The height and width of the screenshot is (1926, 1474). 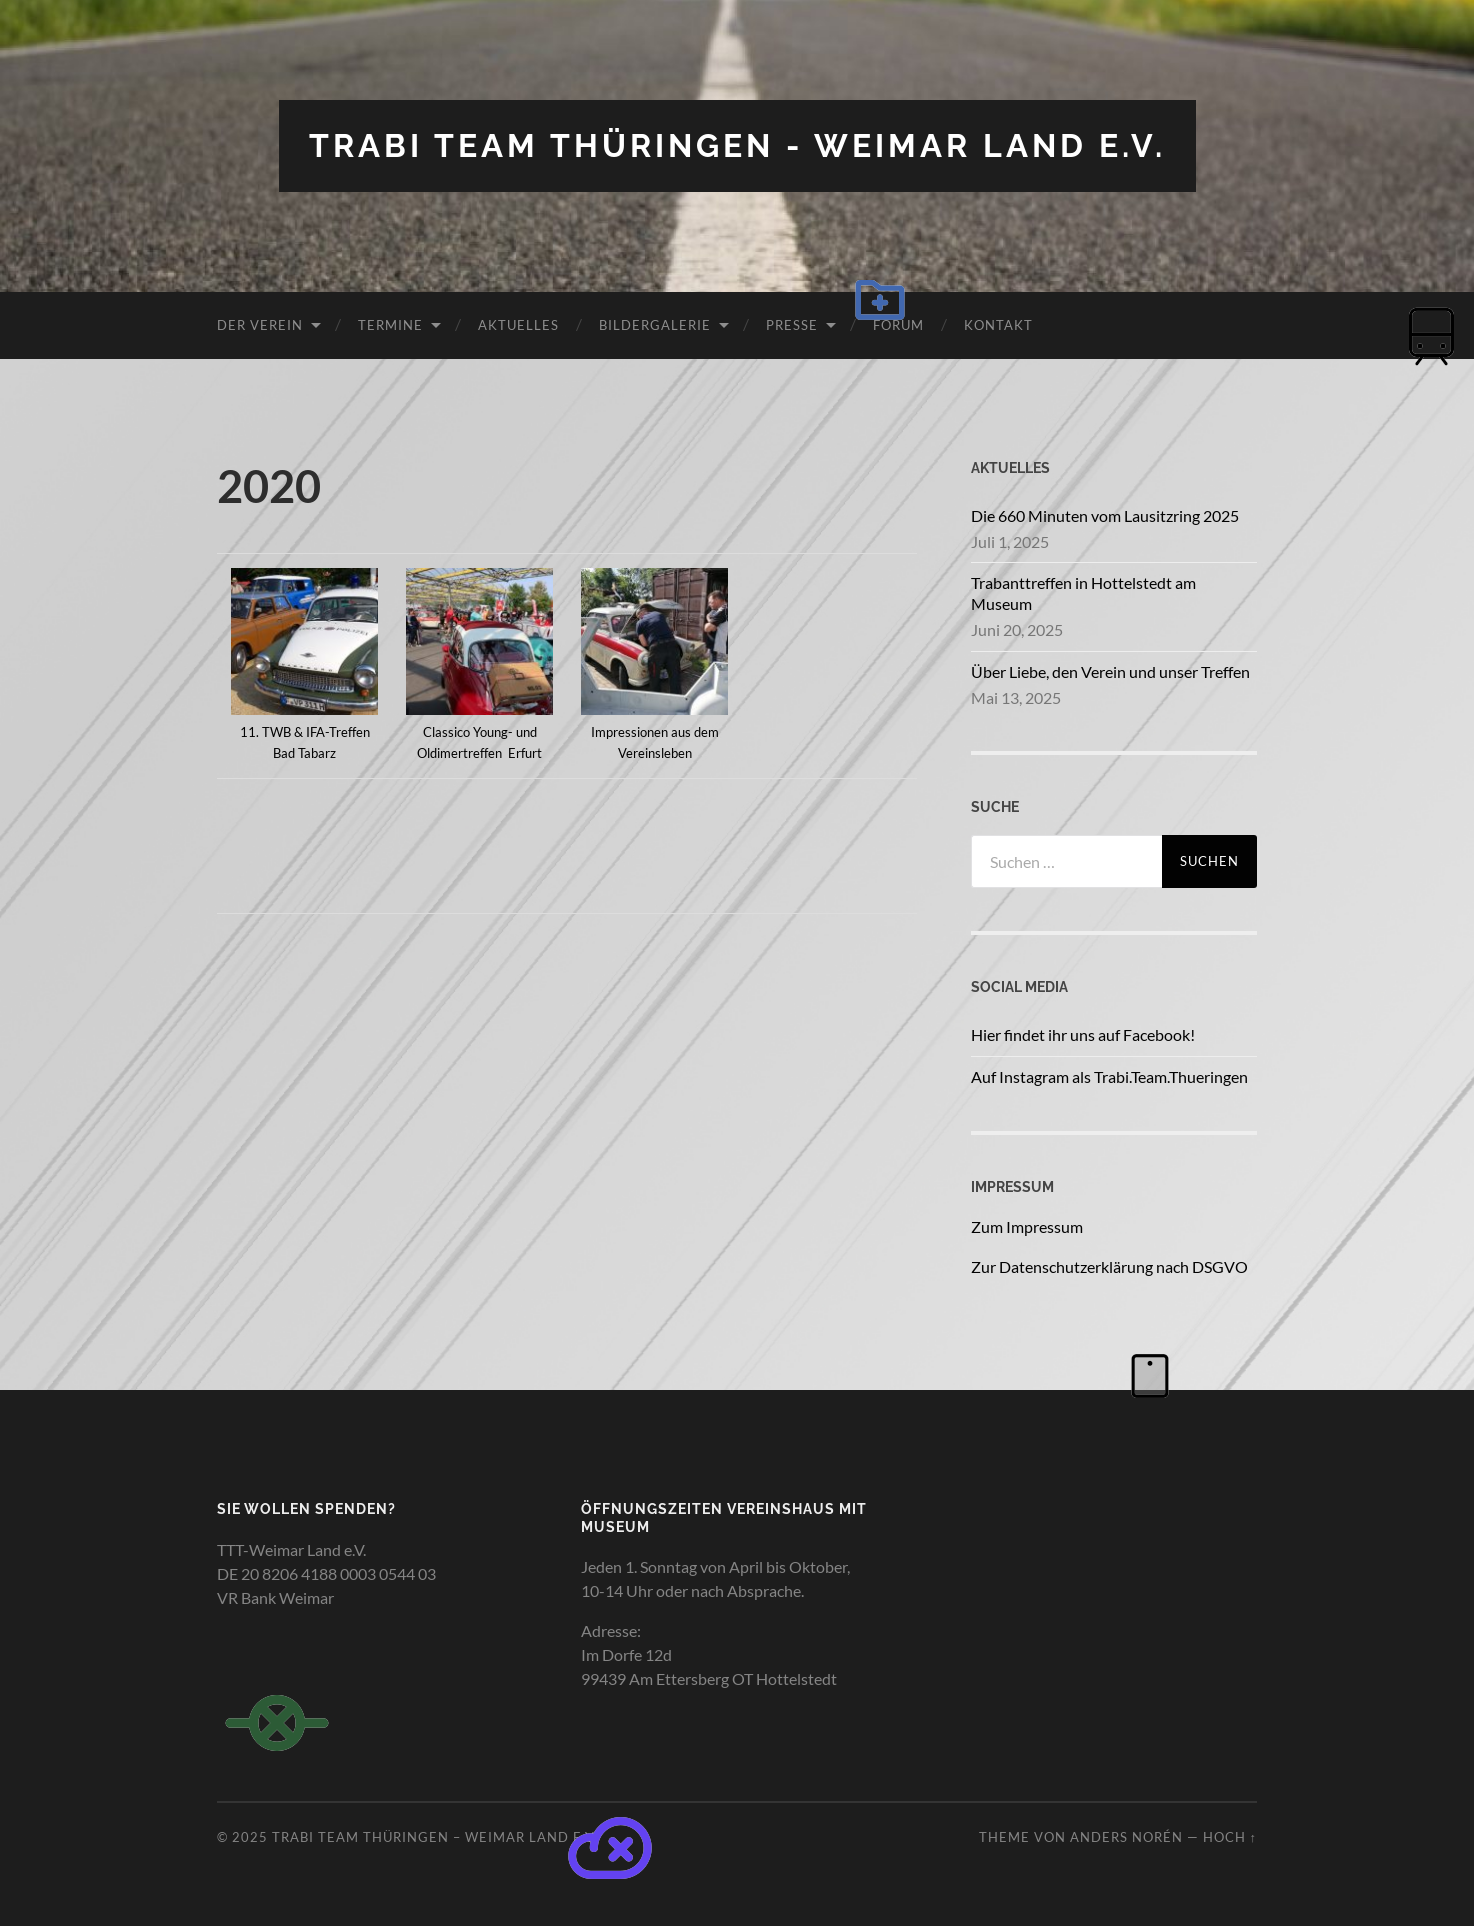 What do you see at coordinates (1150, 1376) in the screenshot?
I see `tablet device with front-facing camera` at bounding box center [1150, 1376].